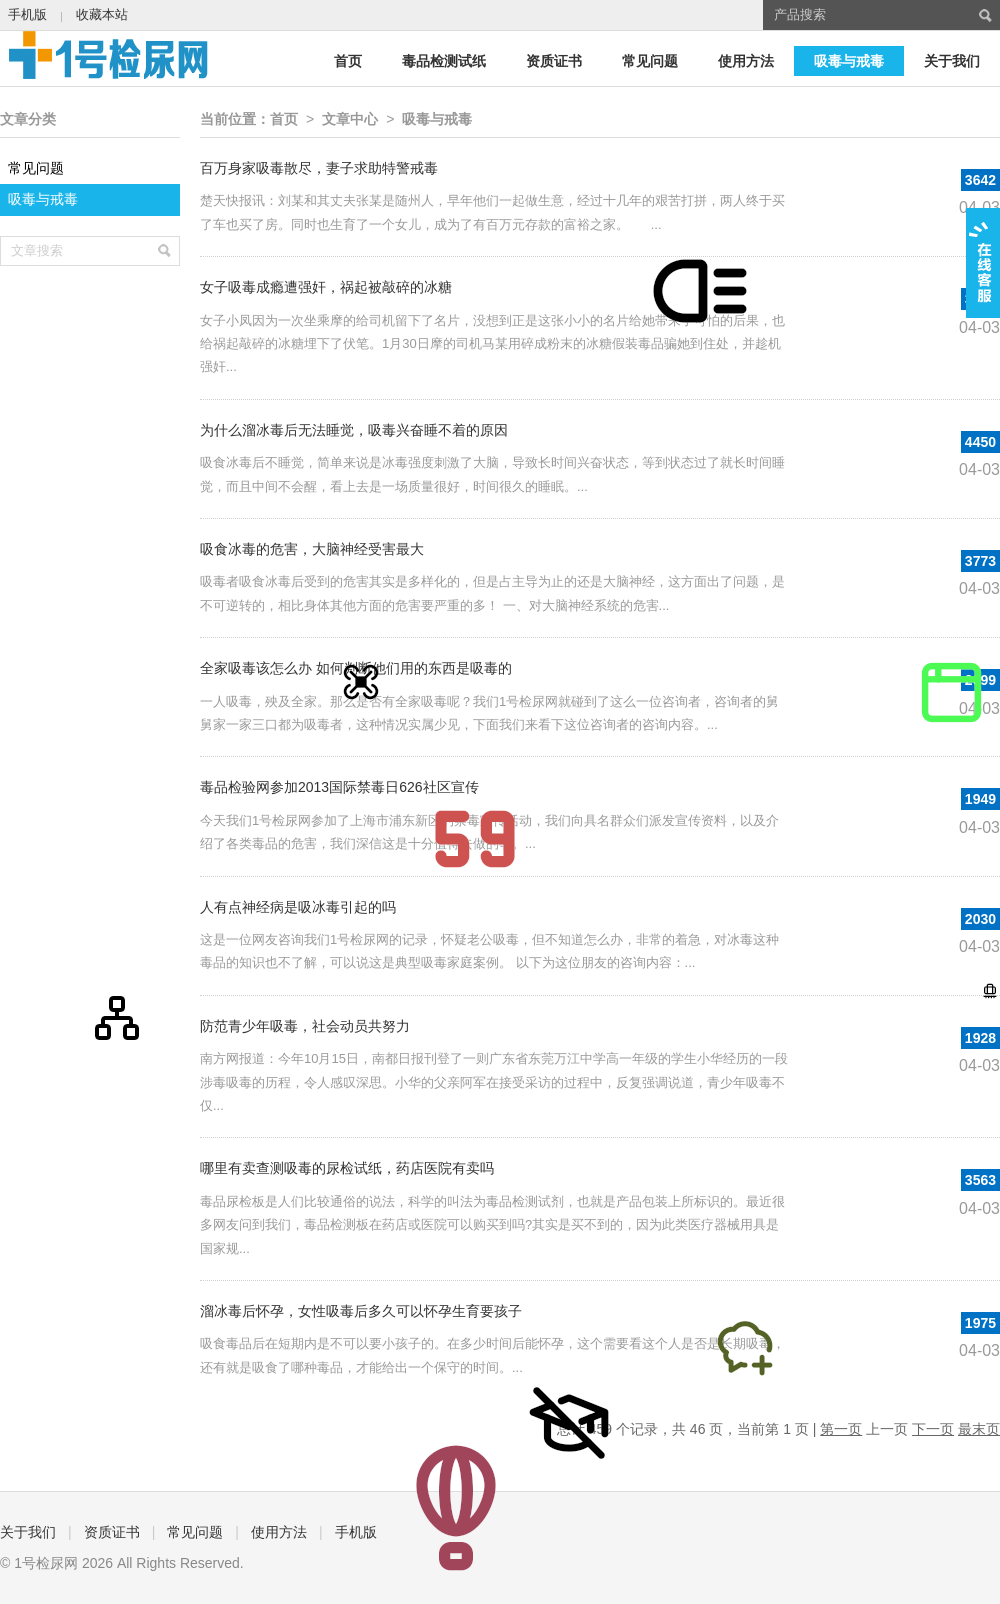 The height and width of the screenshot is (1604, 1000). Describe the element at coordinates (700, 291) in the screenshot. I see `toggle vehicle headlights on or off` at that location.